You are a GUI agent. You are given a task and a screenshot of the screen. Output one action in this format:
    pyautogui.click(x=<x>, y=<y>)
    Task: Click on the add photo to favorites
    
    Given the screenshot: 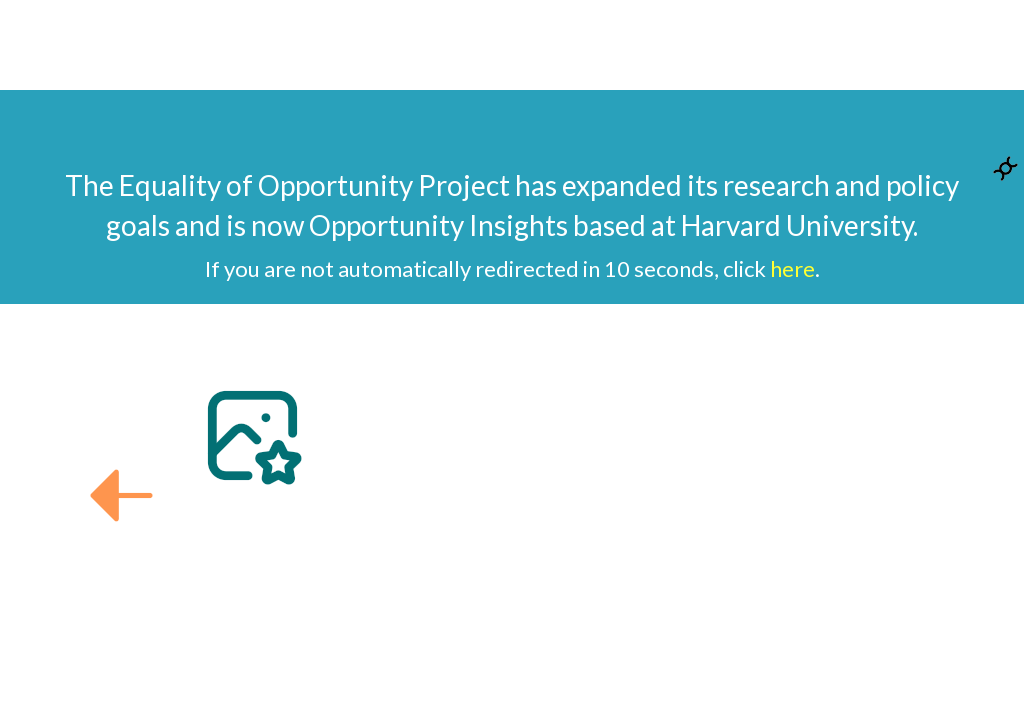 What is the action you would take?
    pyautogui.click(x=252, y=435)
    